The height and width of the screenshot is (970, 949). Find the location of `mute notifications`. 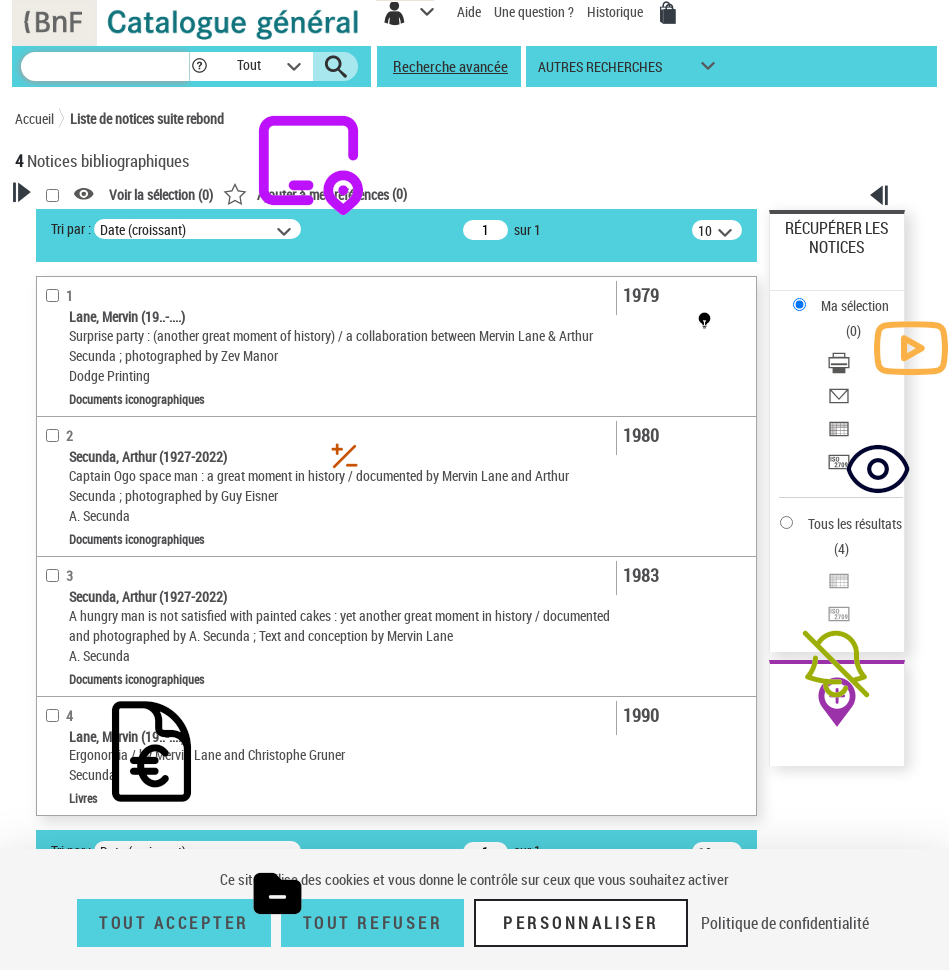

mute notifications is located at coordinates (836, 664).